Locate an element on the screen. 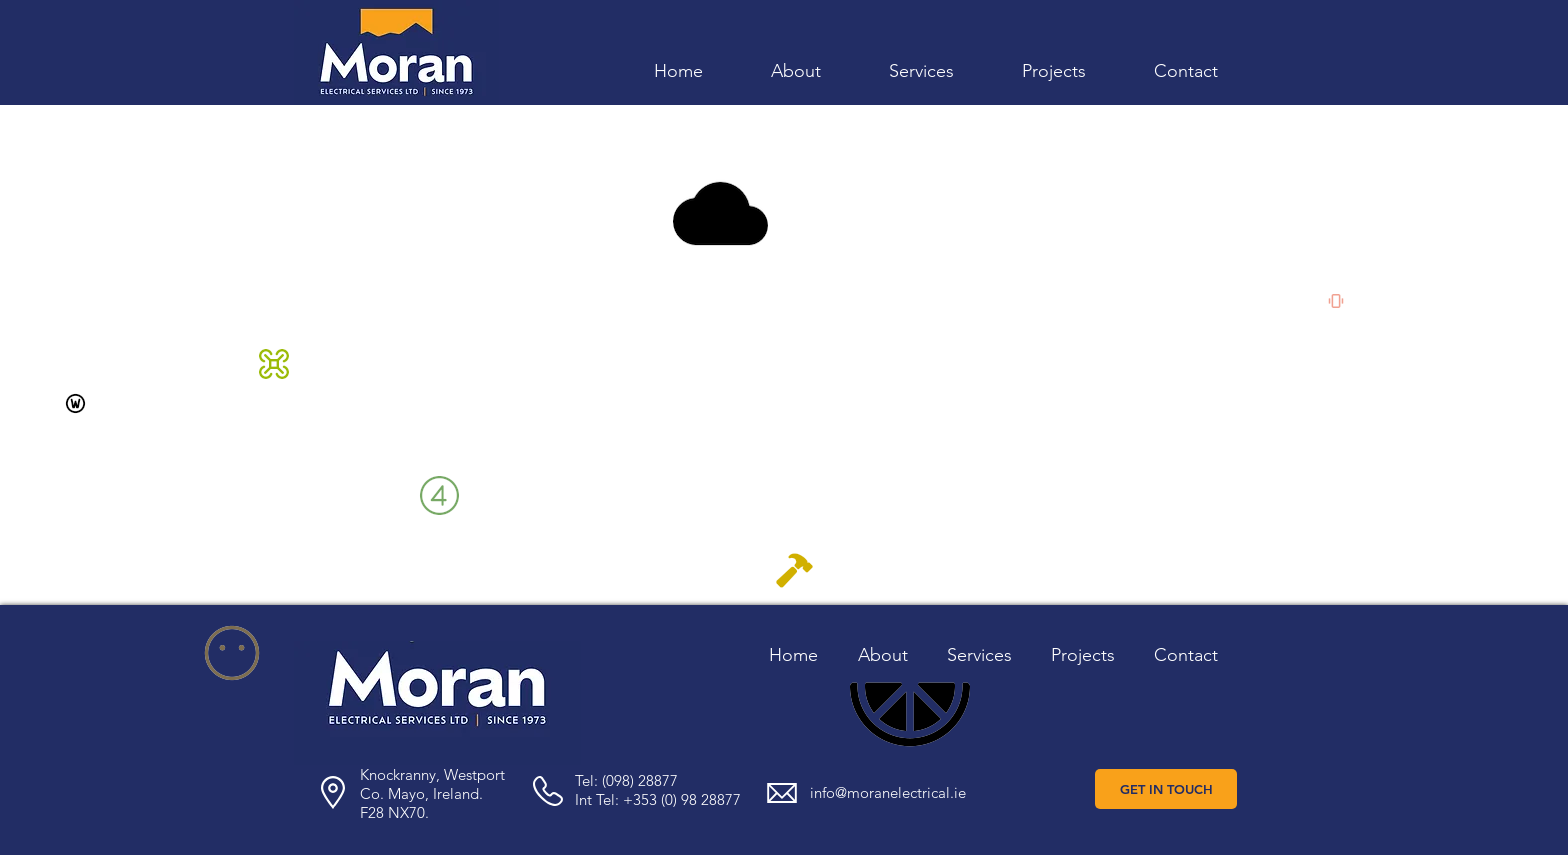 This screenshot has height=855, width=1568. neutral reaction or feedback option is located at coordinates (232, 653).